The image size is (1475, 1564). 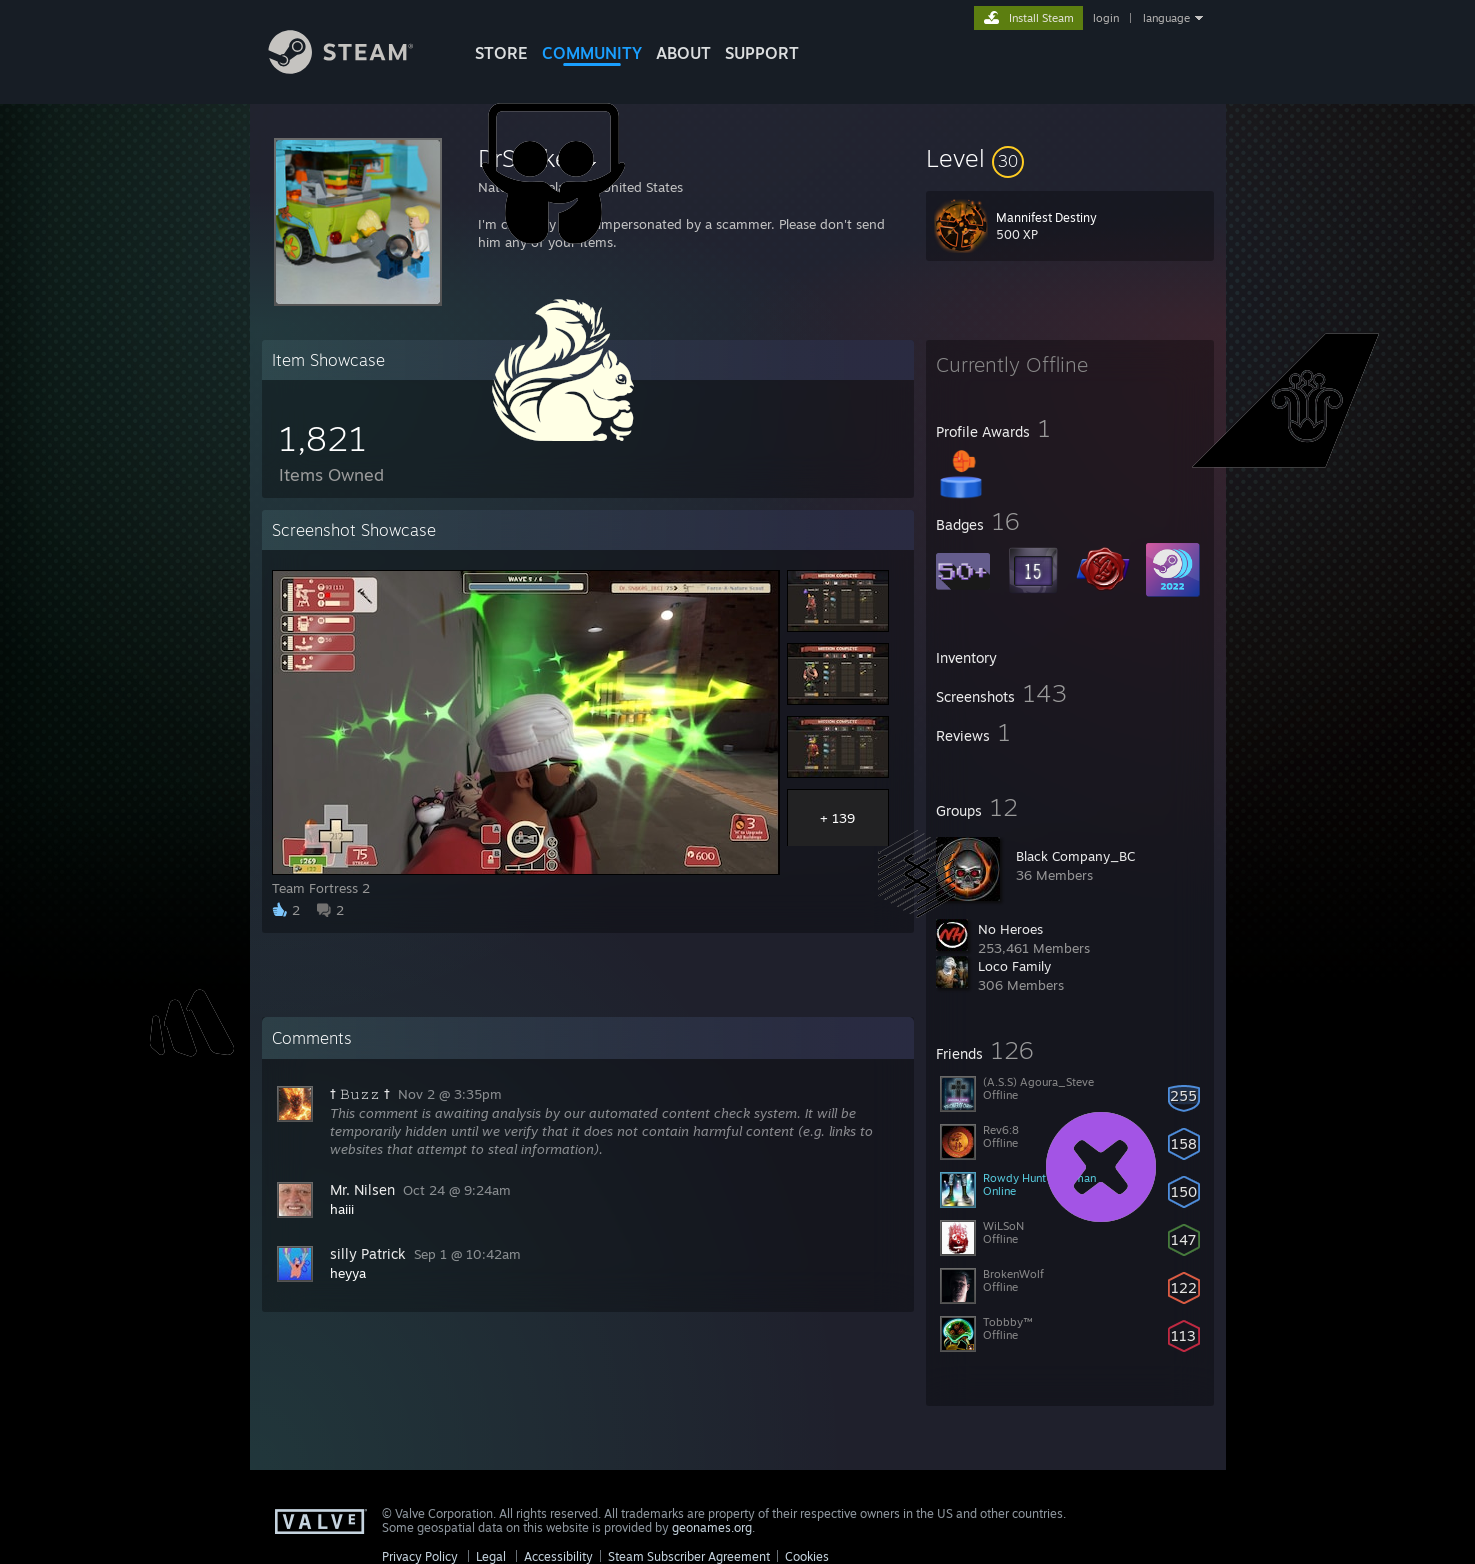 I want to click on open slideshare app, so click(x=553, y=173).